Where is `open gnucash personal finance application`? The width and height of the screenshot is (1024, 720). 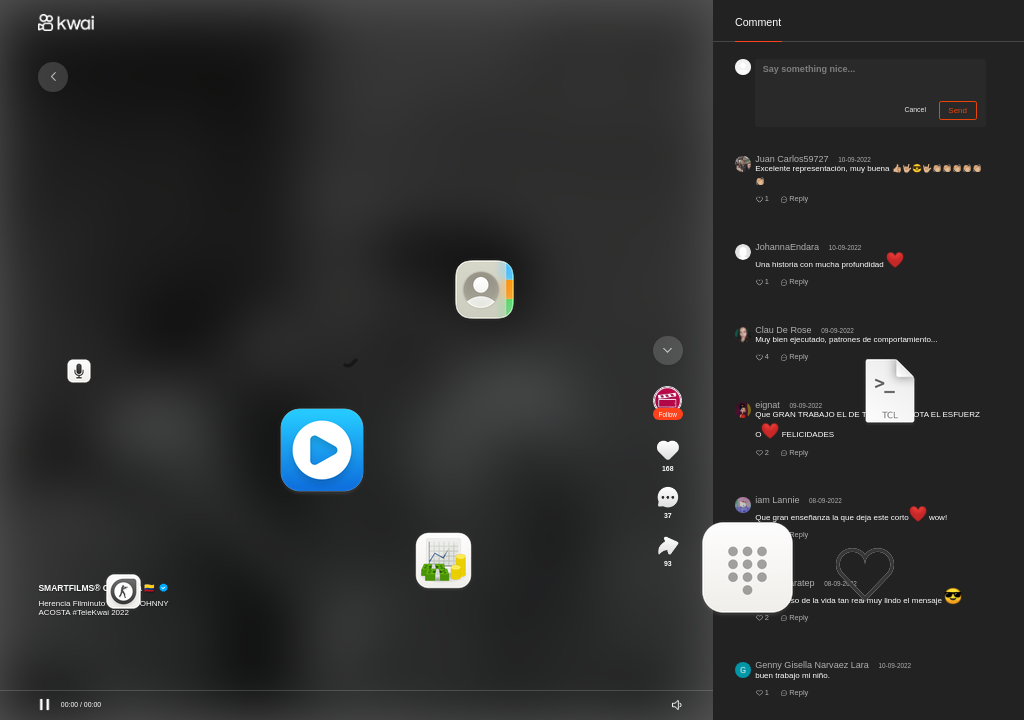 open gnucash personal finance application is located at coordinates (443, 560).